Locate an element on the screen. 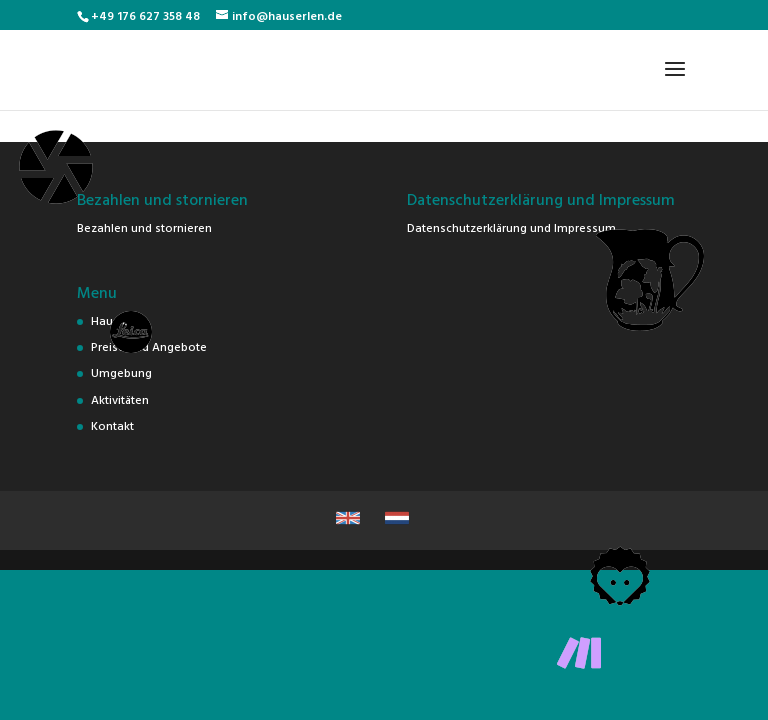 The width and height of the screenshot is (768, 720). leica camera brand logo is located at coordinates (131, 332).